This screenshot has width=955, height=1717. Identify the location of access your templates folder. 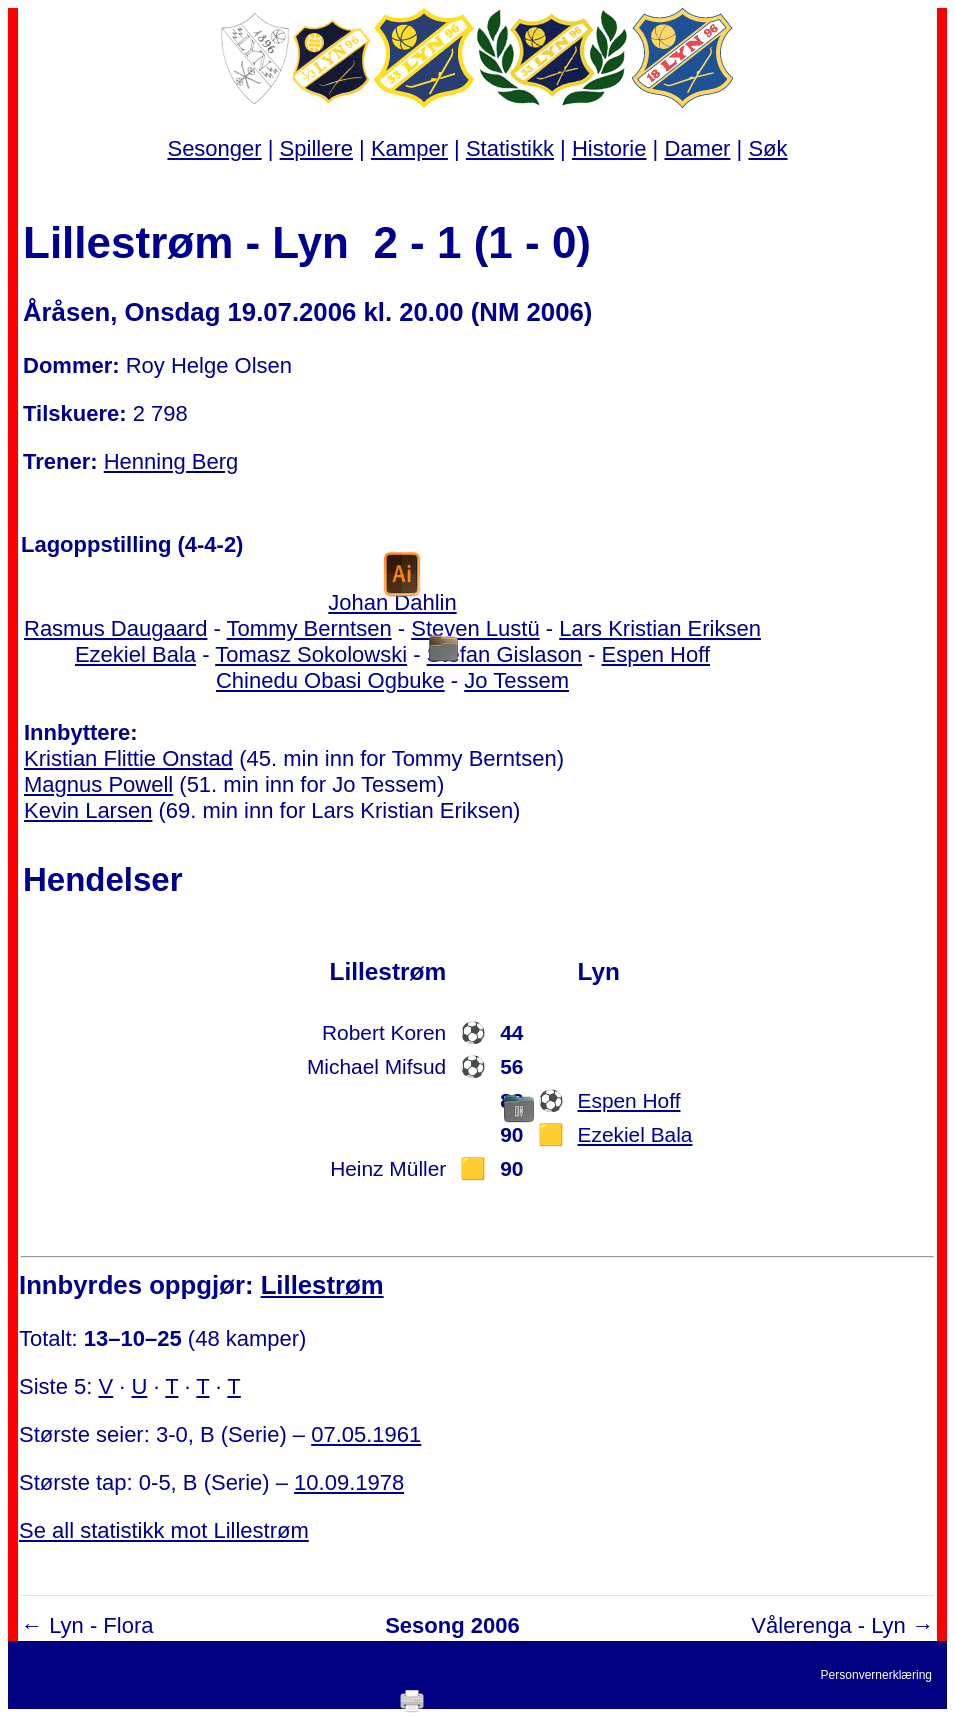
(519, 1108).